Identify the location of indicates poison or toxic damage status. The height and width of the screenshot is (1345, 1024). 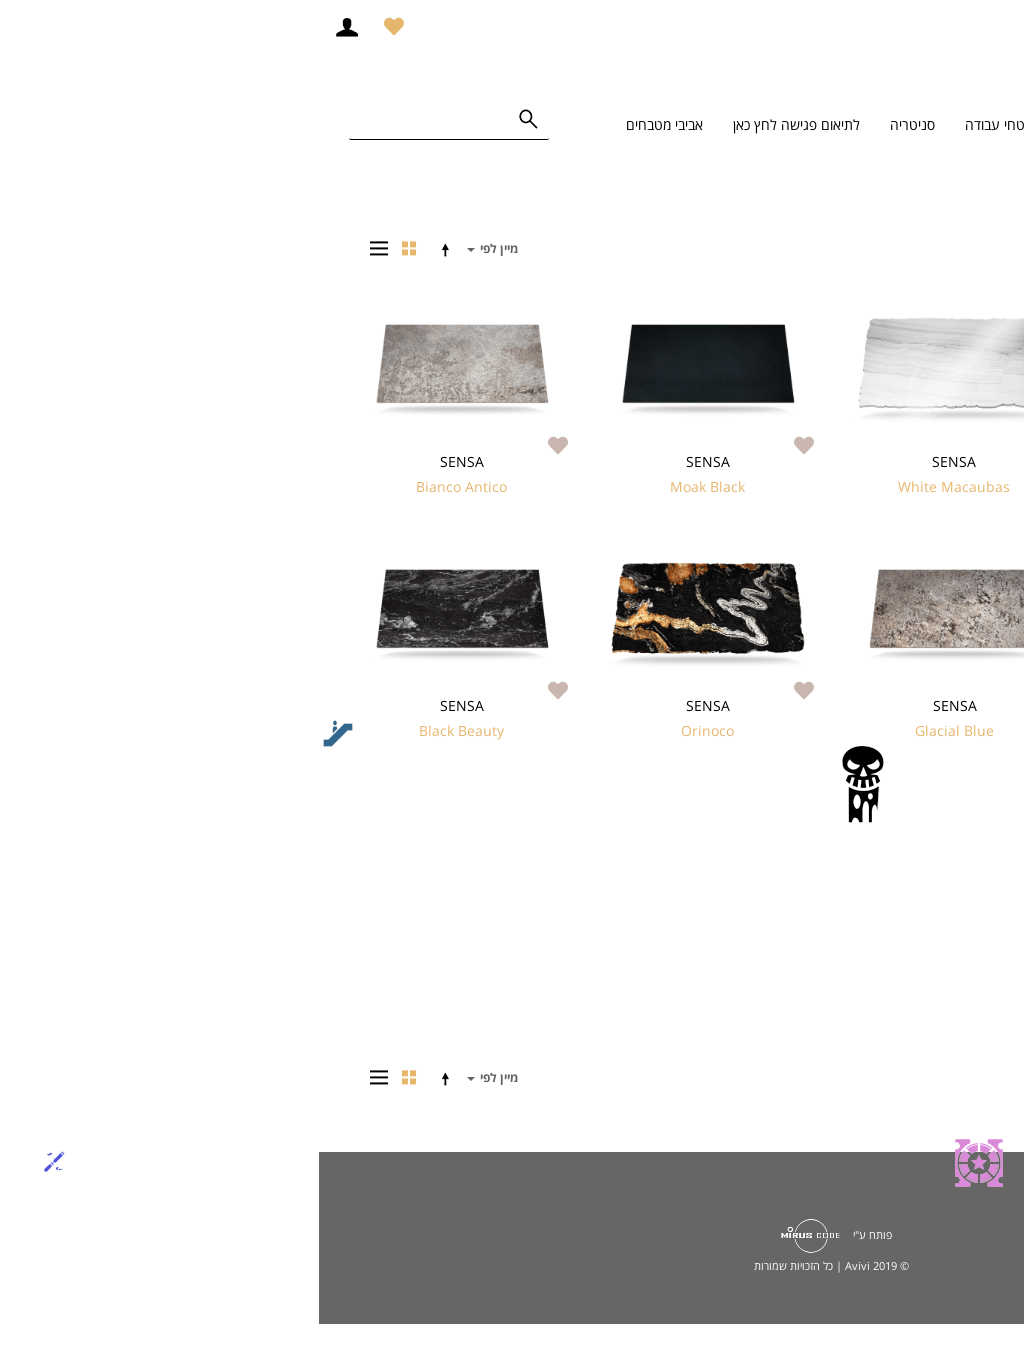
(861, 783).